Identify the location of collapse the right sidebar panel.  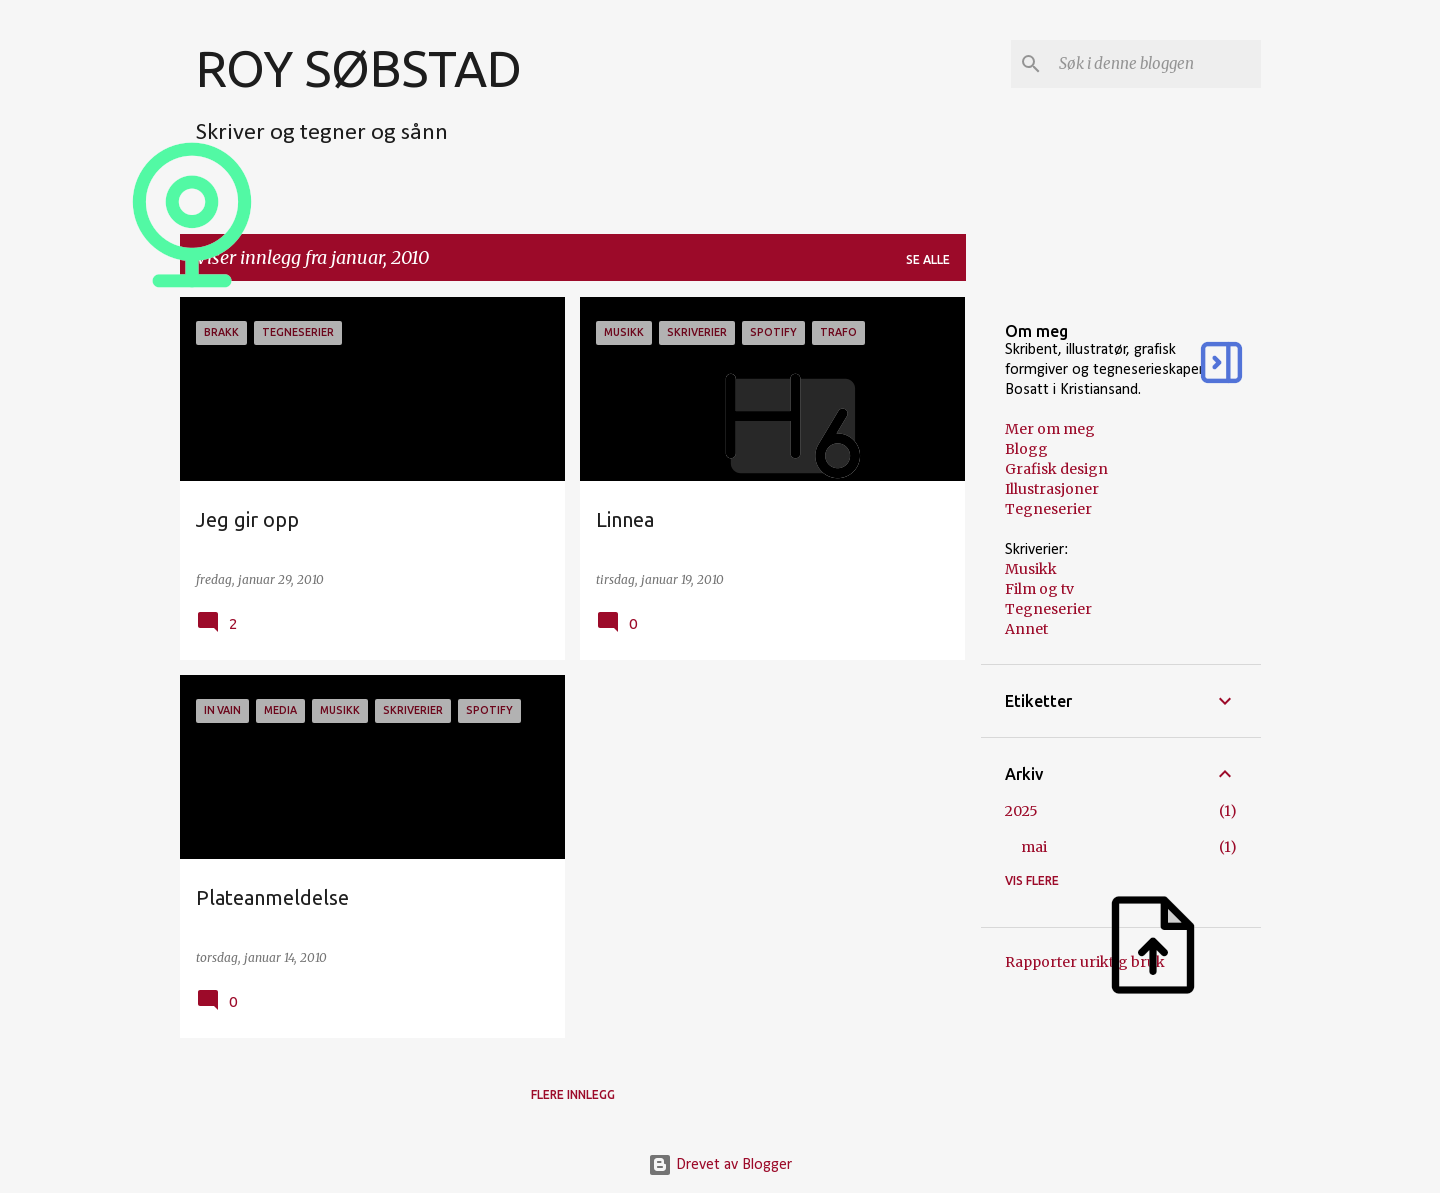
(1221, 362).